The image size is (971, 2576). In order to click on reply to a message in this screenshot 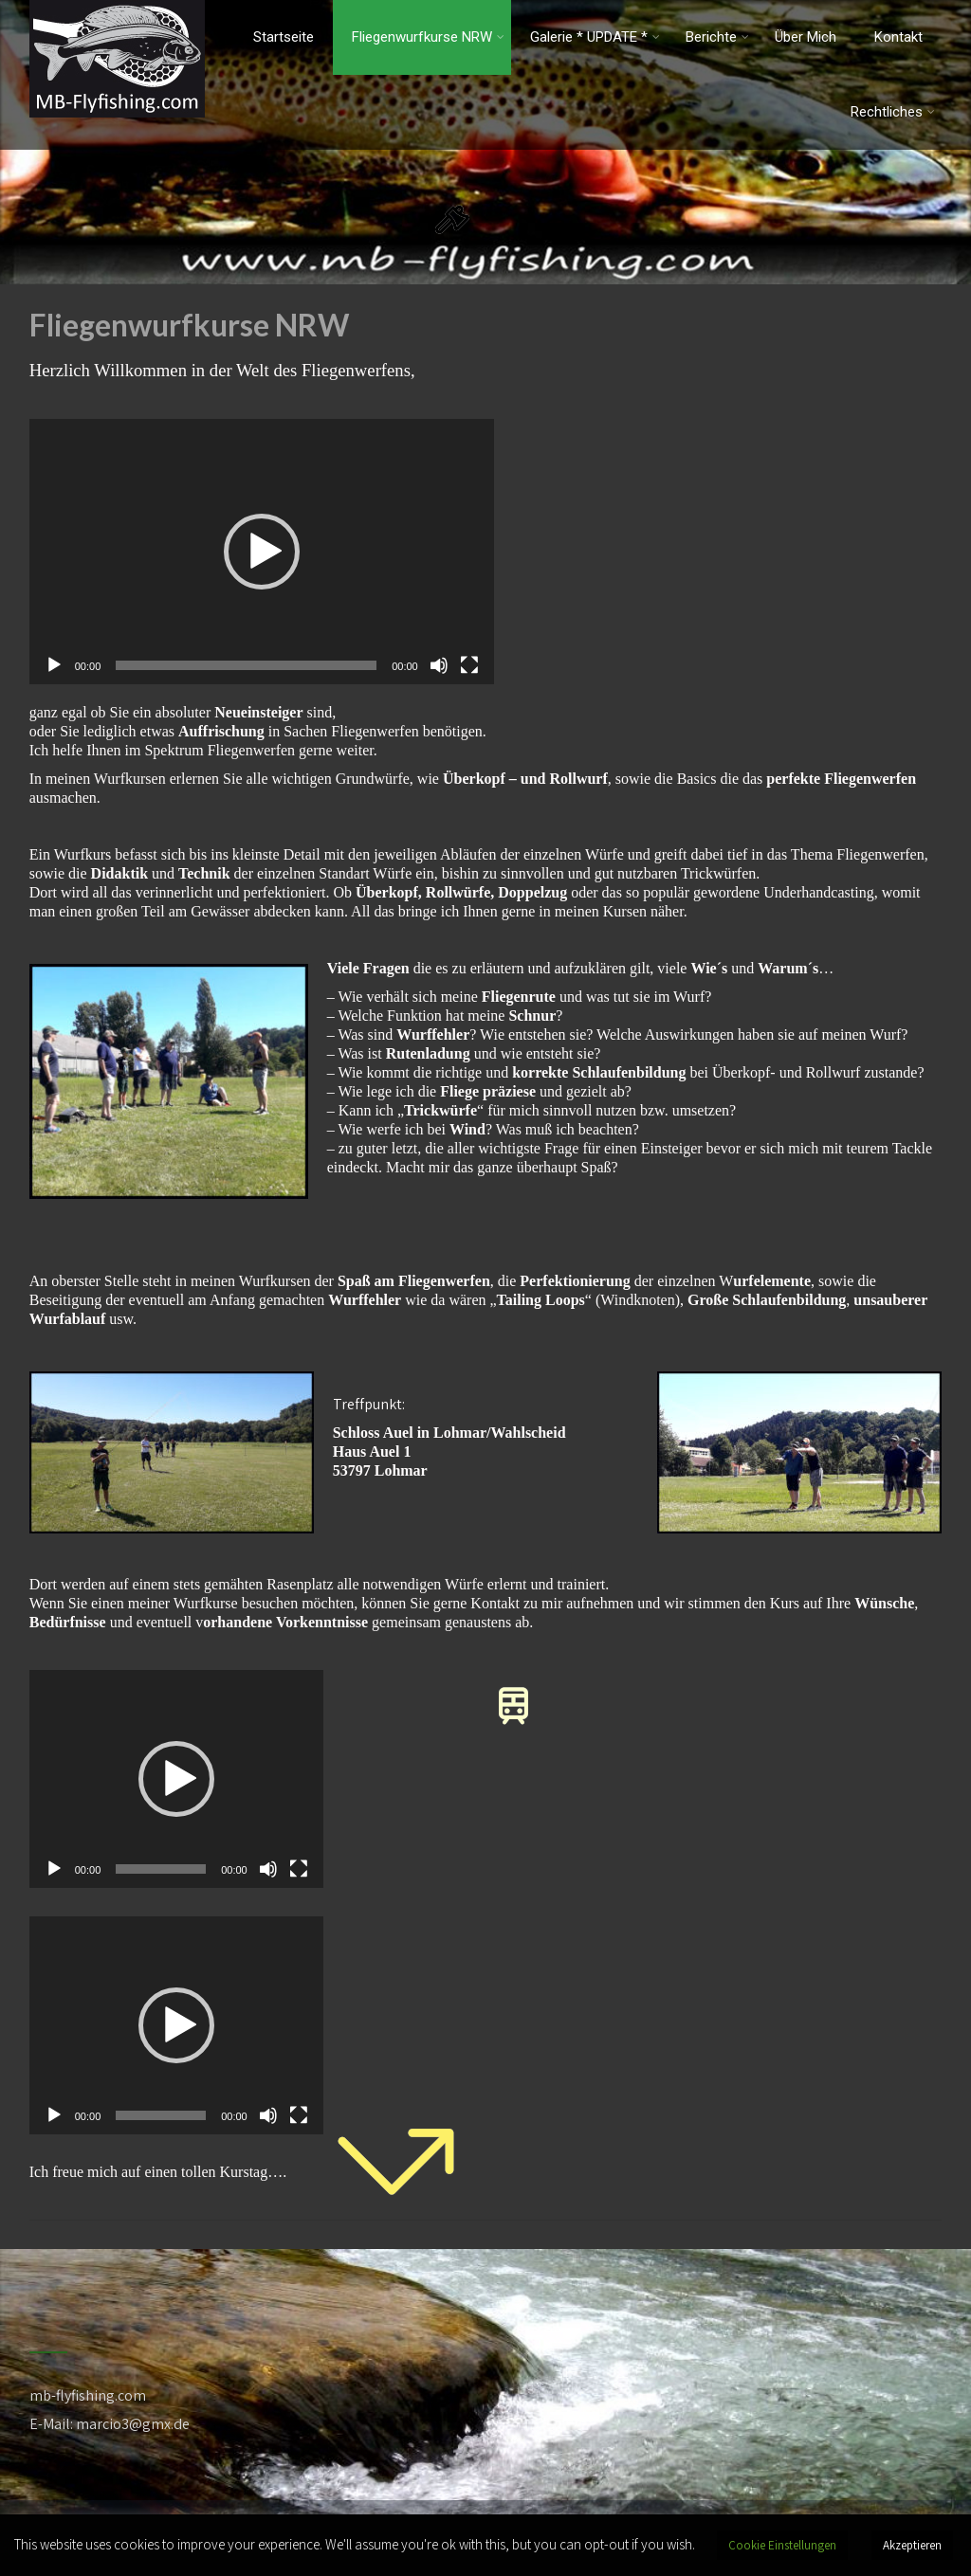, I will do `click(395, 2157)`.